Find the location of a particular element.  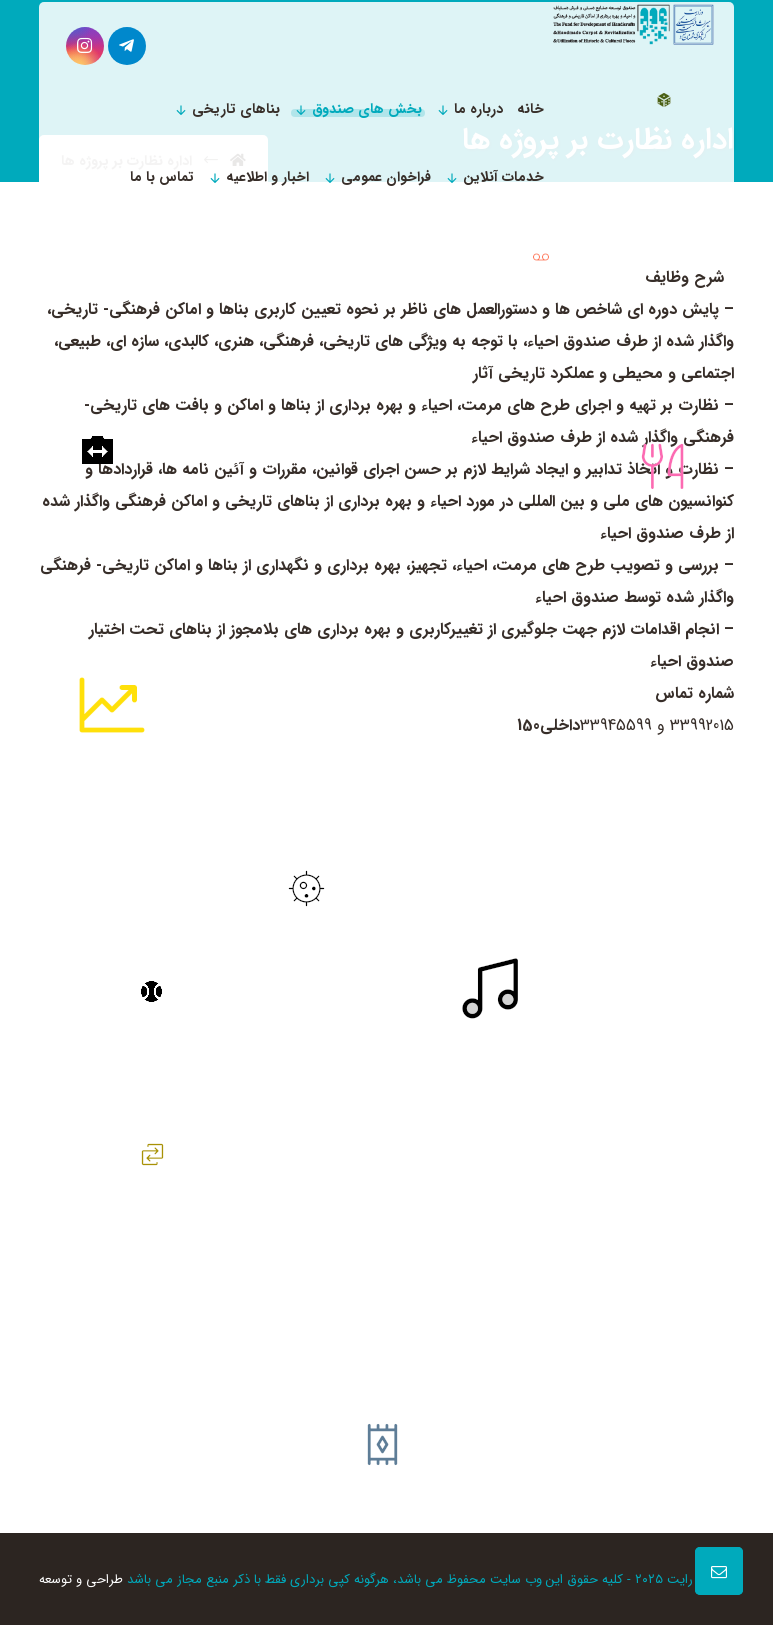

view rug or carpet options is located at coordinates (382, 1444).